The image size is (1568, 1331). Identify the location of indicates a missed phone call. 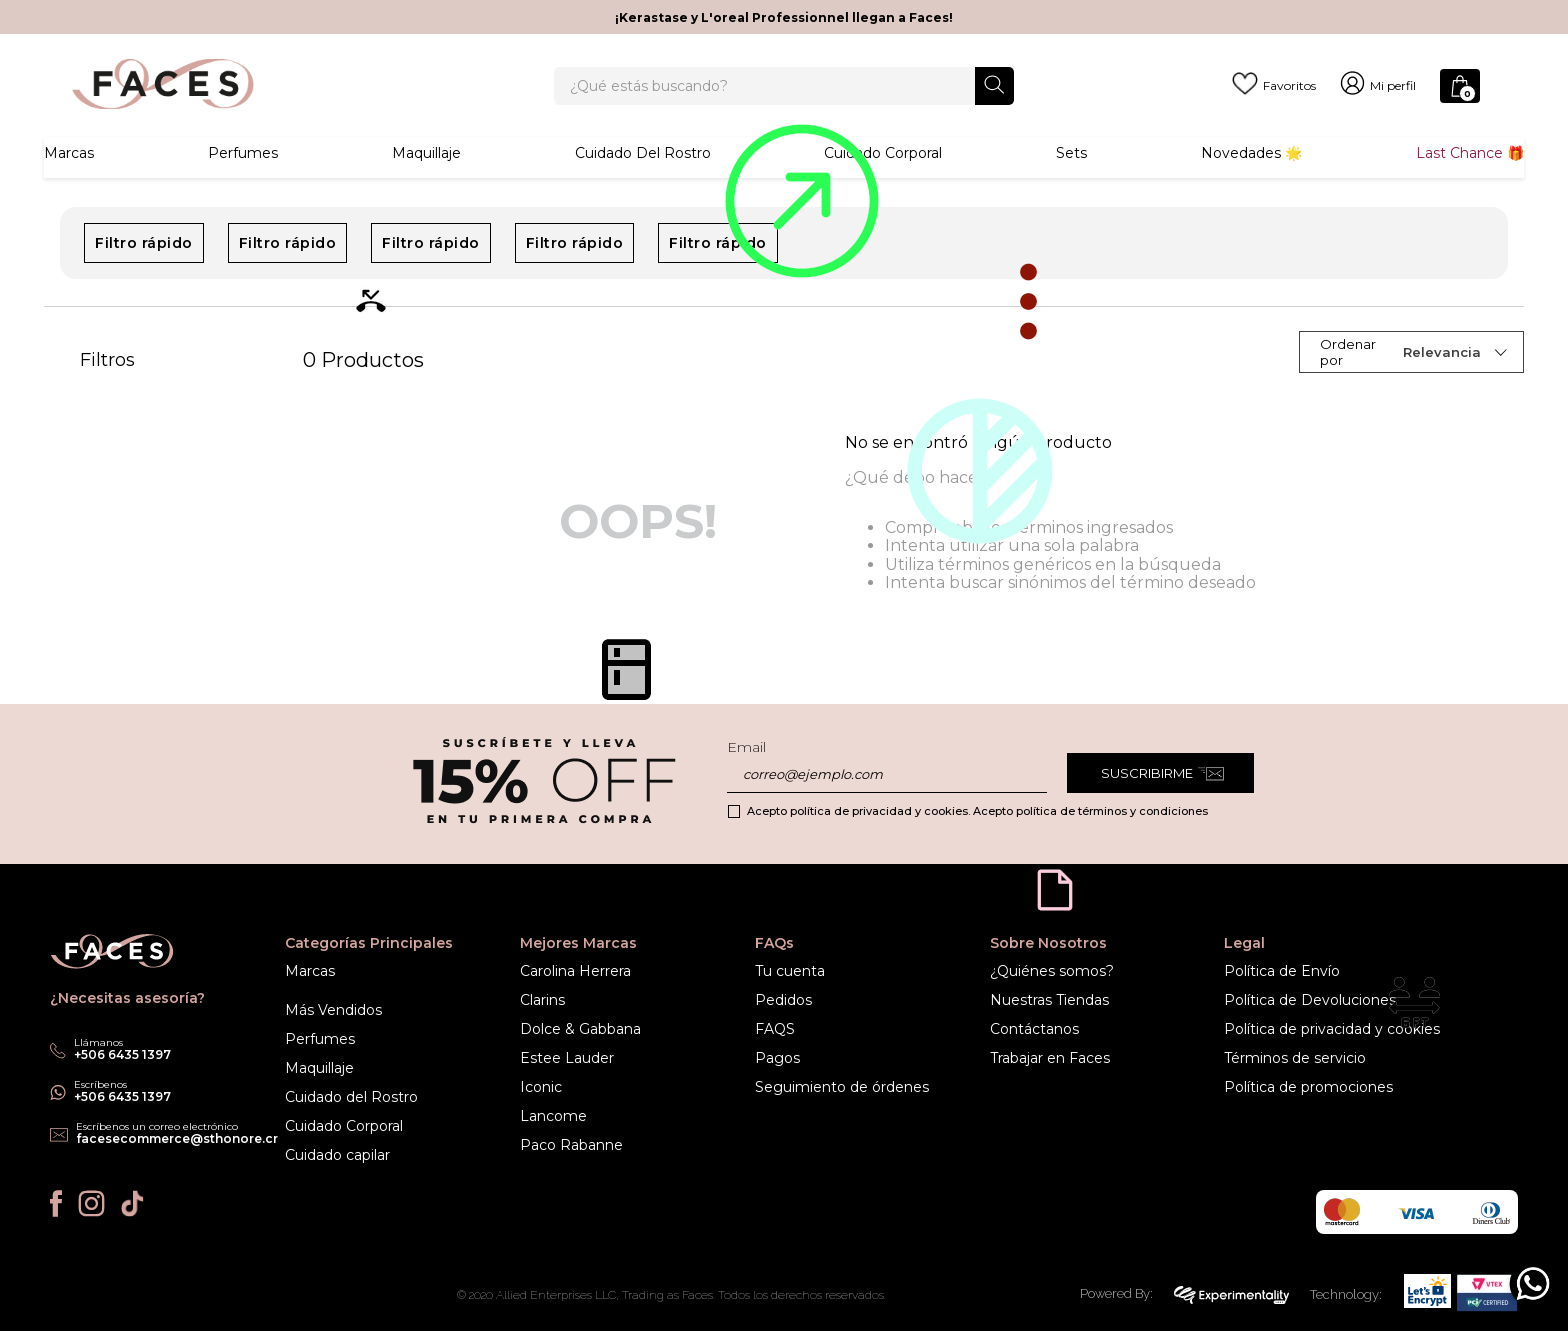
(371, 301).